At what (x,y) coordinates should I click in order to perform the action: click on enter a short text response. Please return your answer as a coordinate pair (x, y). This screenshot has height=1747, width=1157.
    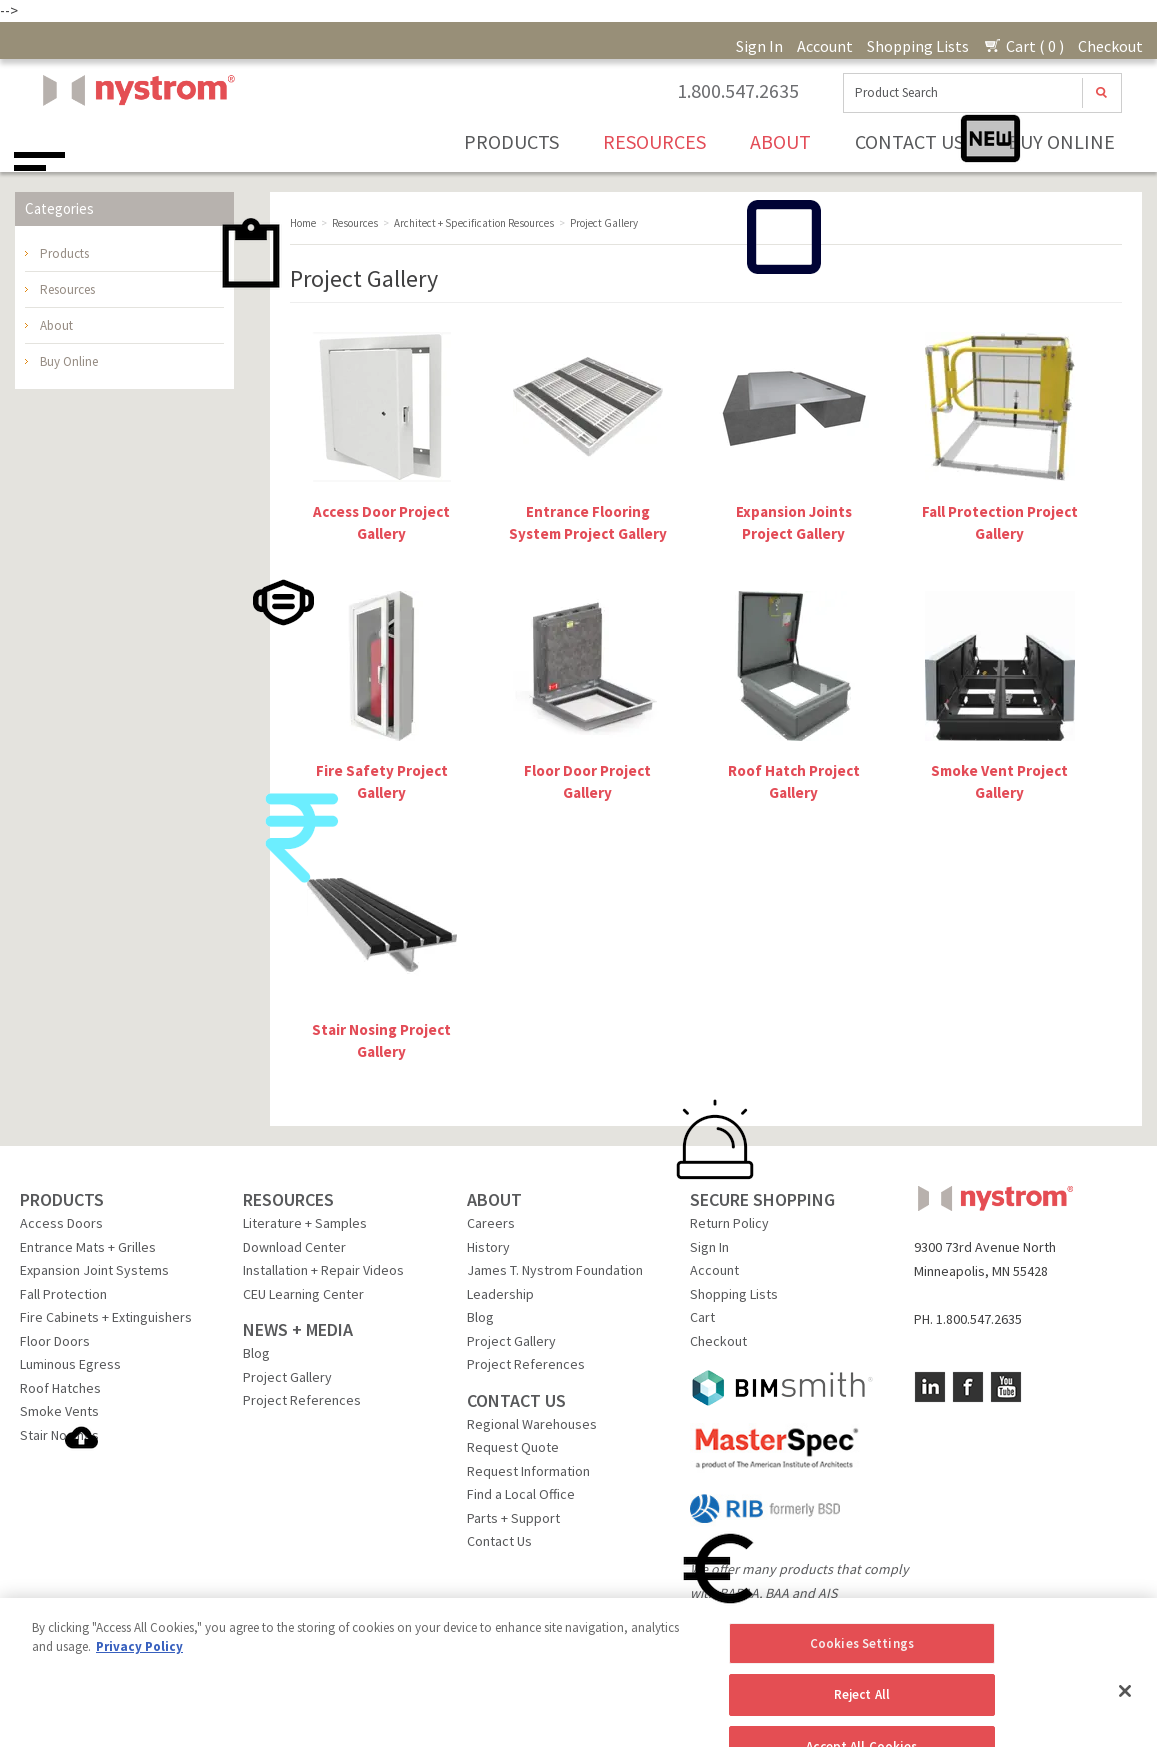
    Looking at the image, I should click on (39, 161).